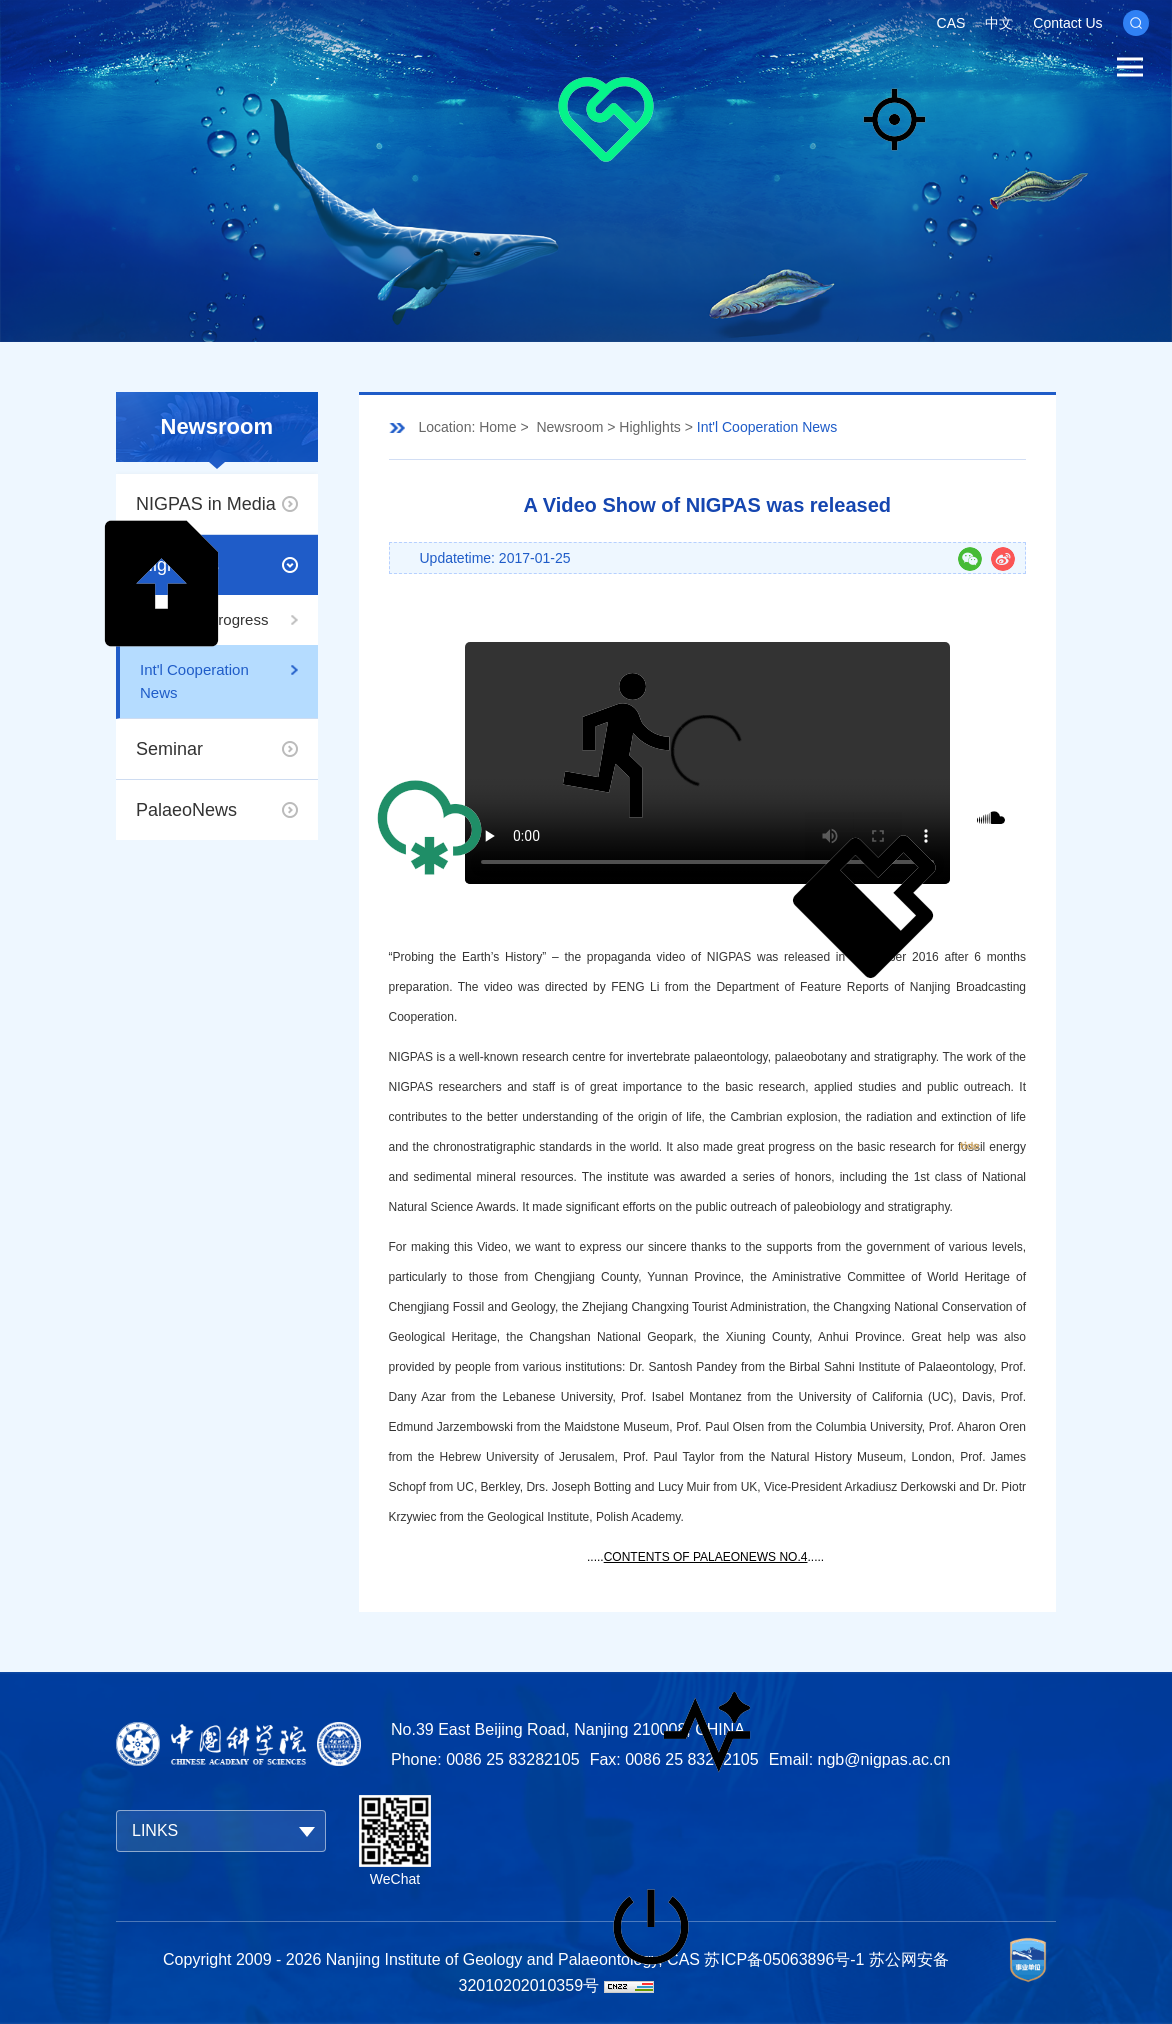  Describe the element at coordinates (606, 119) in the screenshot. I see `access customer service or support` at that location.